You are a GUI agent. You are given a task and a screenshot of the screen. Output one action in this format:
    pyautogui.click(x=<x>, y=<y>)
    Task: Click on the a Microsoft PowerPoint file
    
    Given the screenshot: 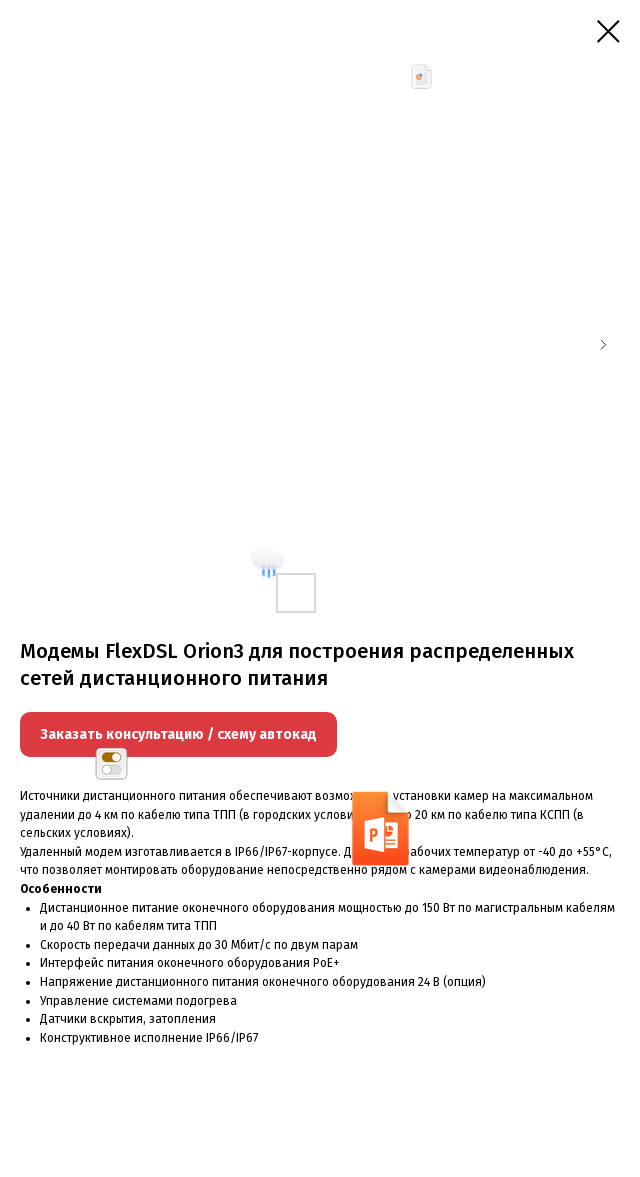 What is the action you would take?
    pyautogui.click(x=380, y=828)
    